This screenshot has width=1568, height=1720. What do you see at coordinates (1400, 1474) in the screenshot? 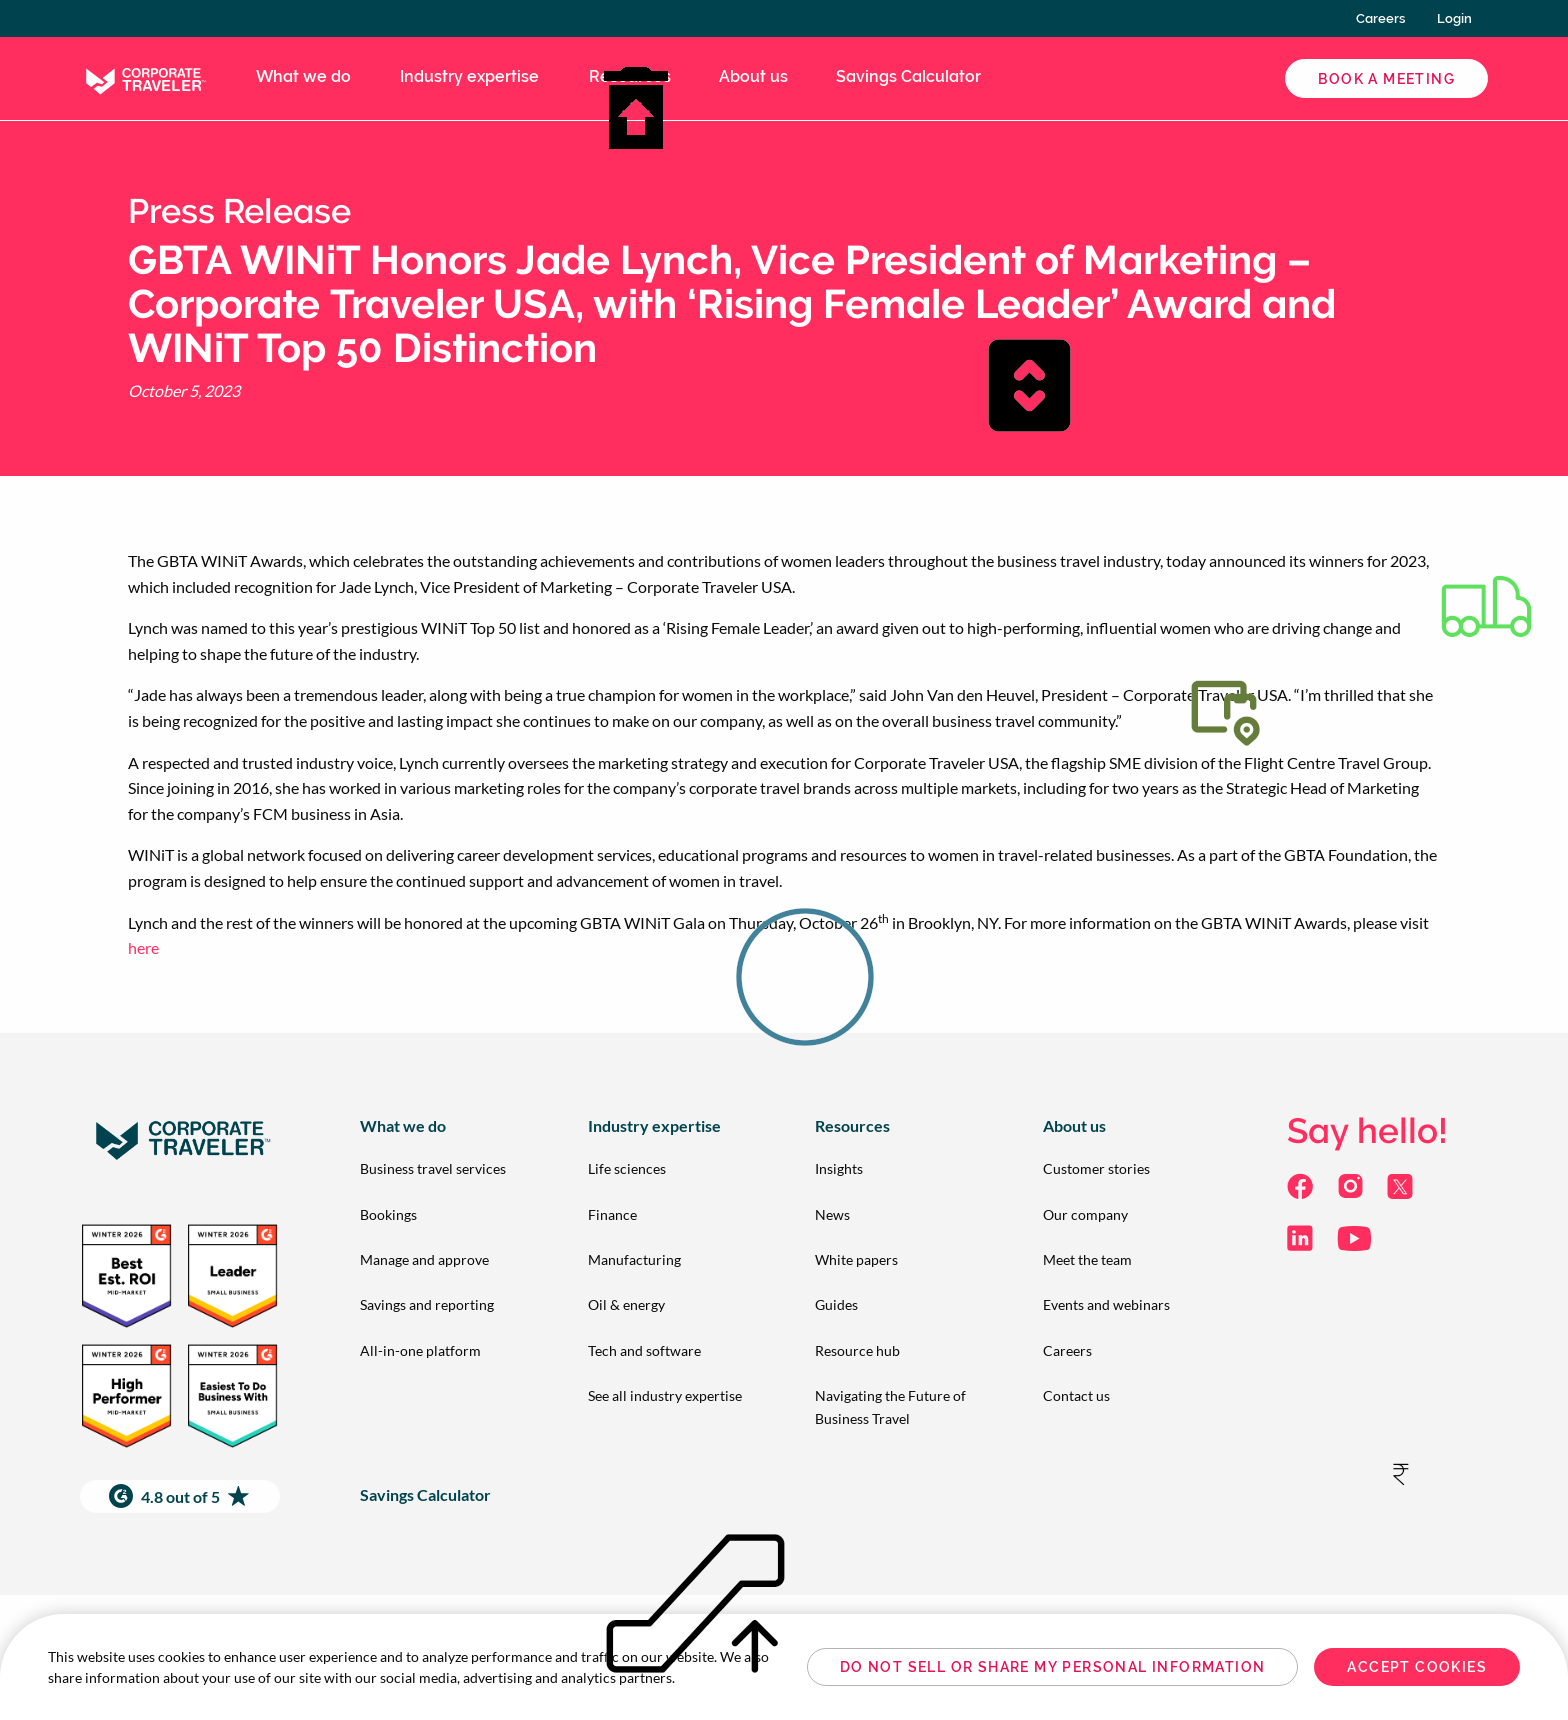
I see `view price in Indian rupees` at bounding box center [1400, 1474].